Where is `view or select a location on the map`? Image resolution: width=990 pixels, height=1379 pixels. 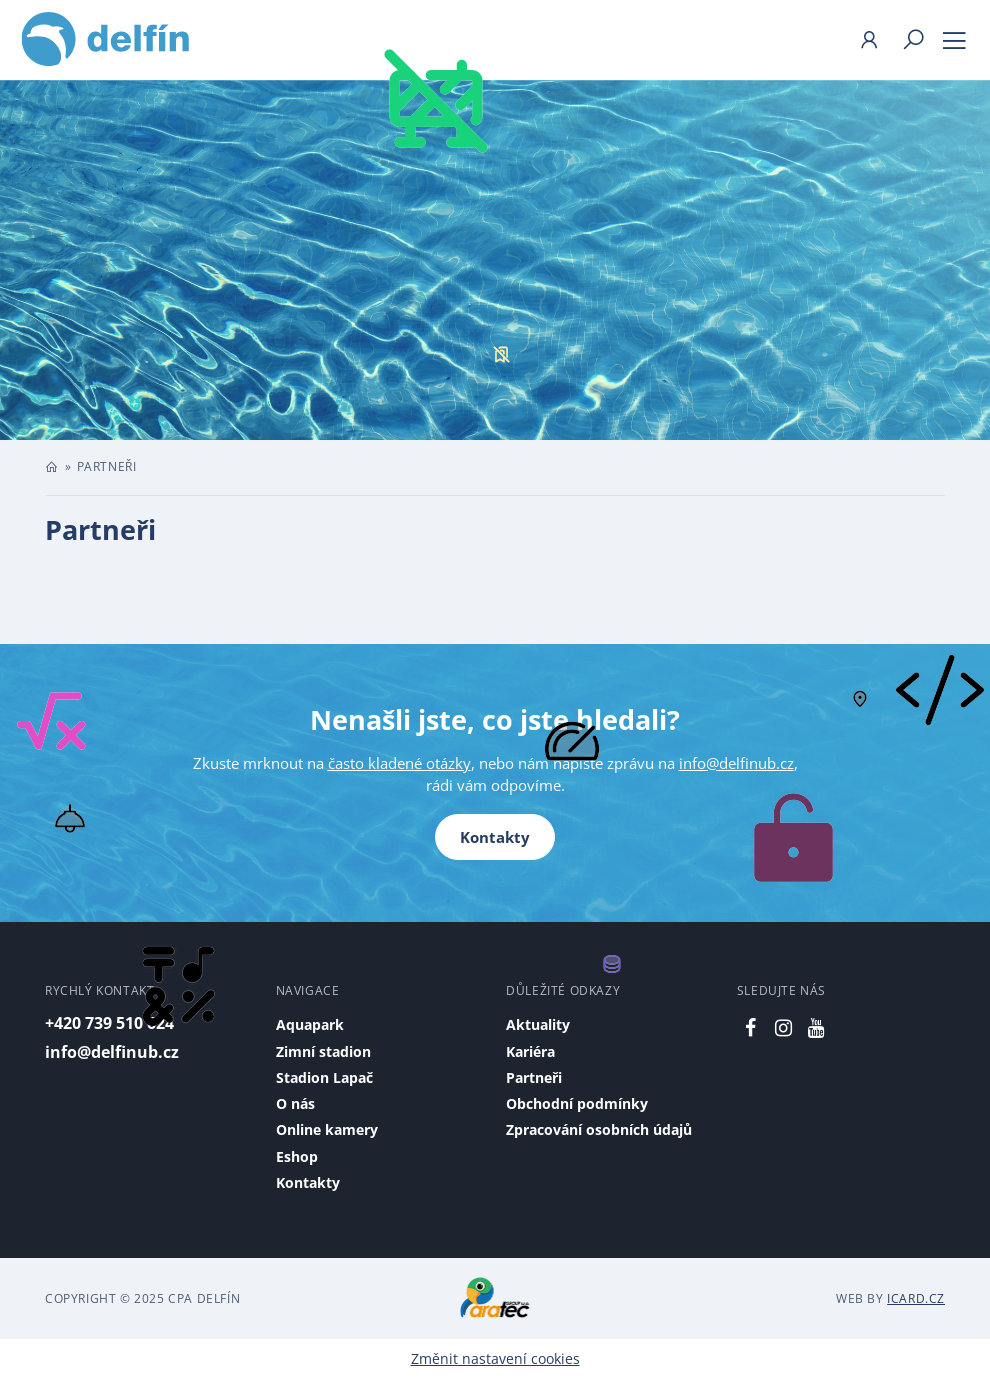
view or select a location on the map is located at coordinates (860, 699).